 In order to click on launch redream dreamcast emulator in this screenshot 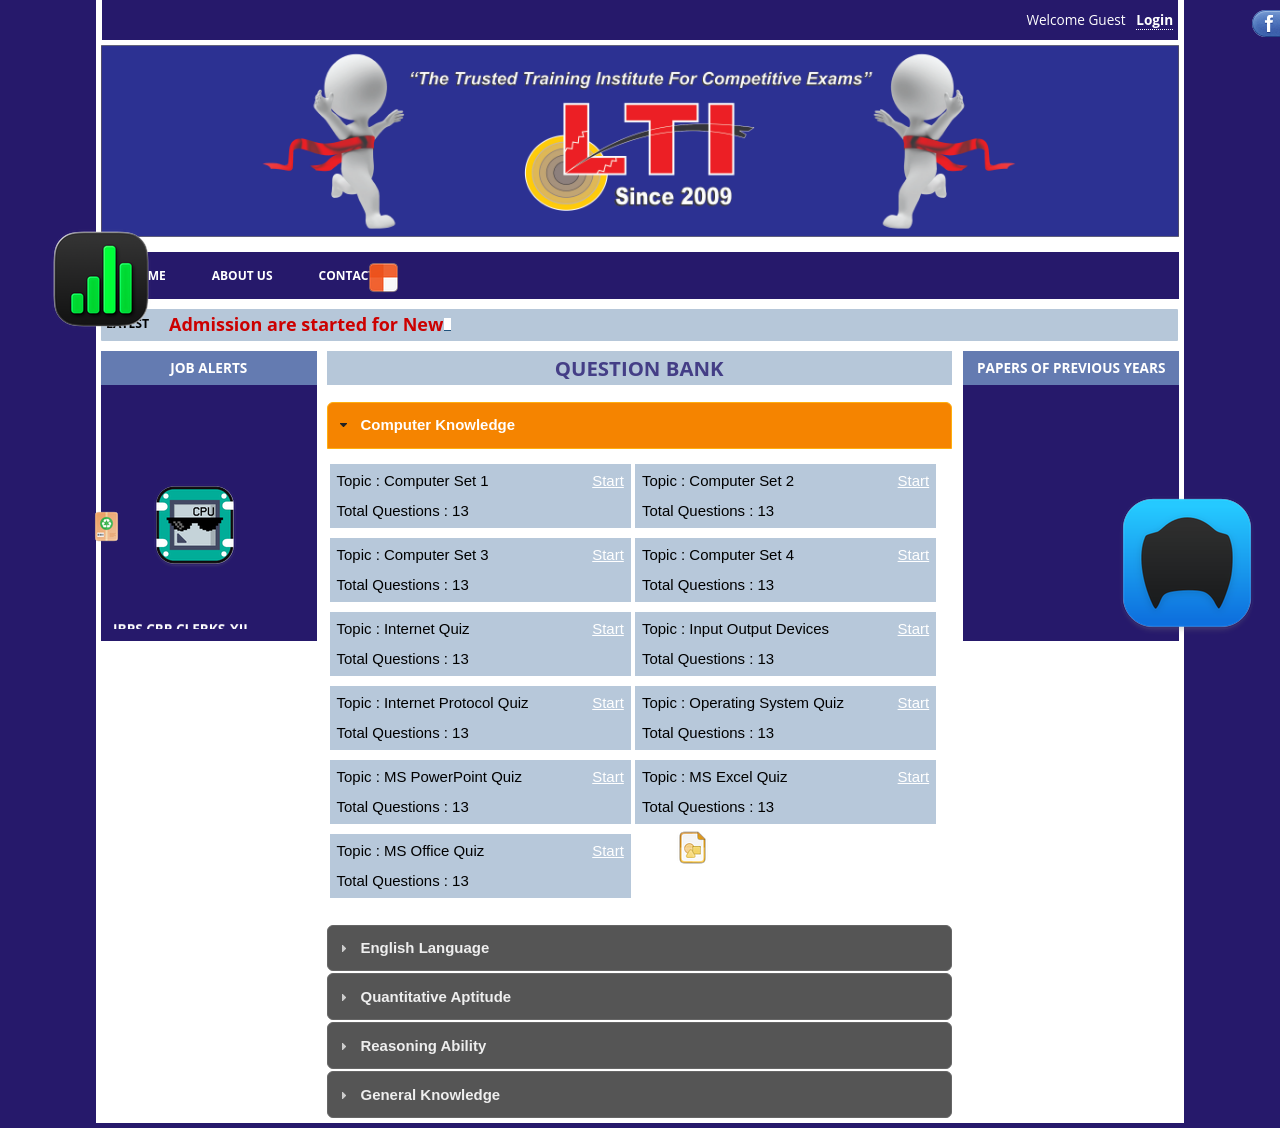, I will do `click(1187, 563)`.